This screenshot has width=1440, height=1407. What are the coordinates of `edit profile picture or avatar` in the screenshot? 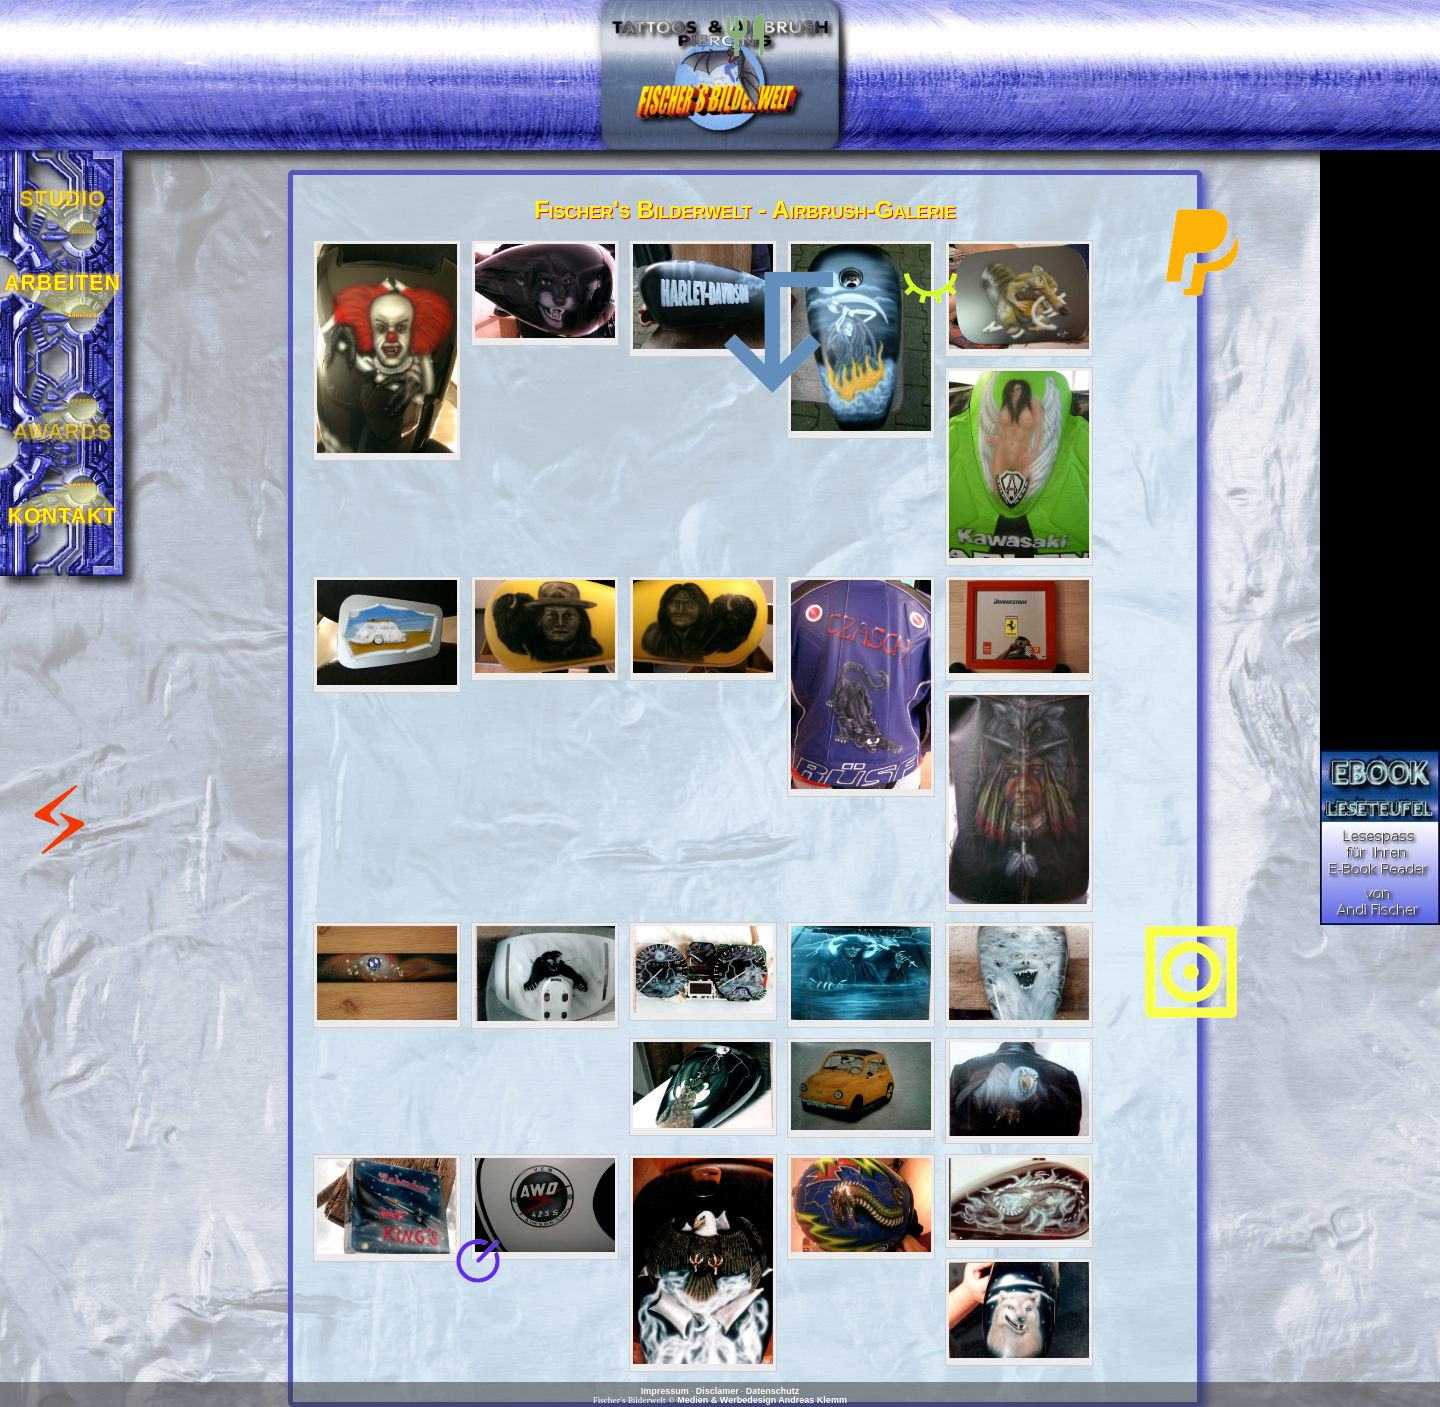 It's located at (478, 1261).